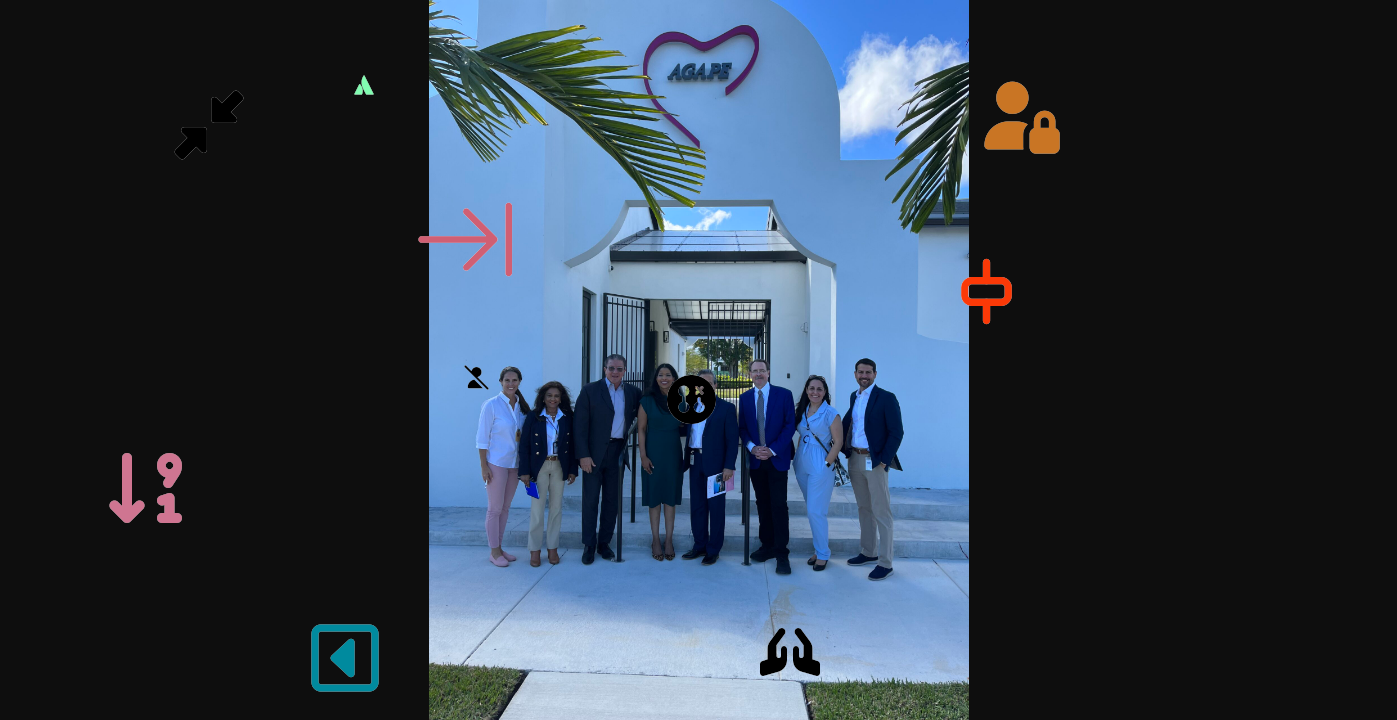 The width and height of the screenshot is (1397, 720). Describe the element at coordinates (476, 377) in the screenshot. I see `blocked or banned user` at that location.